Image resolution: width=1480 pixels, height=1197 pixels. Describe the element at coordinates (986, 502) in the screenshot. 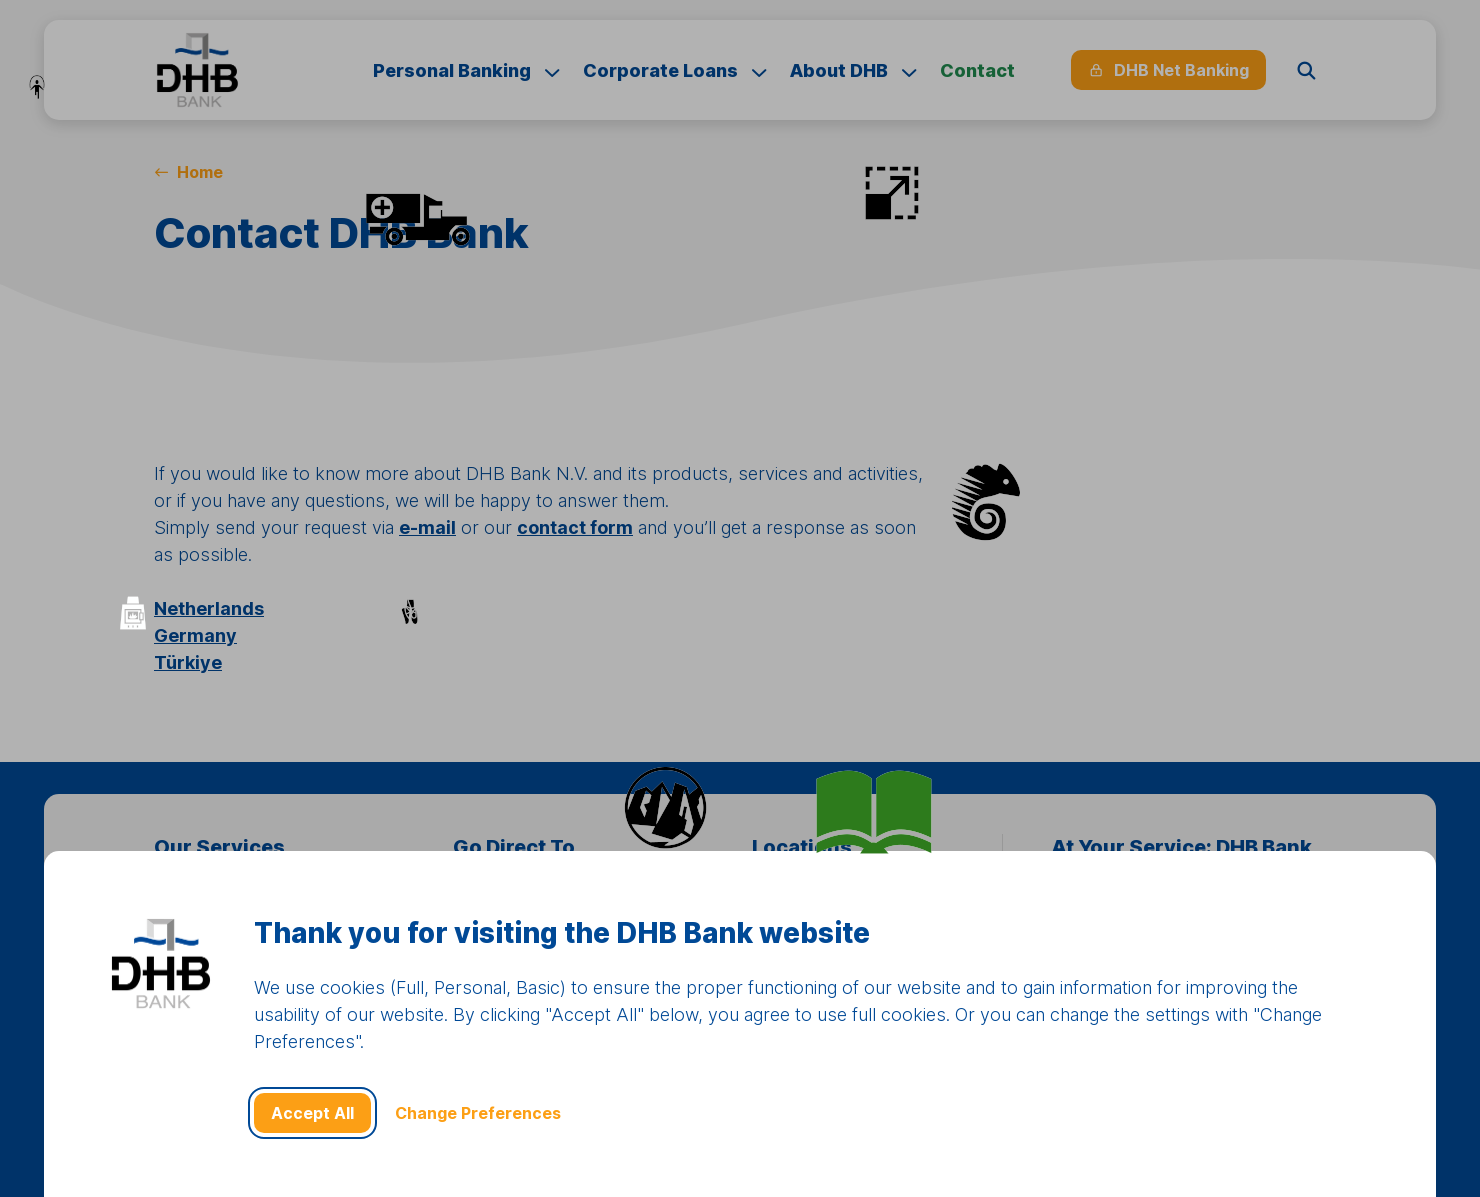

I see `toggle theme or appearance settings` at that location.